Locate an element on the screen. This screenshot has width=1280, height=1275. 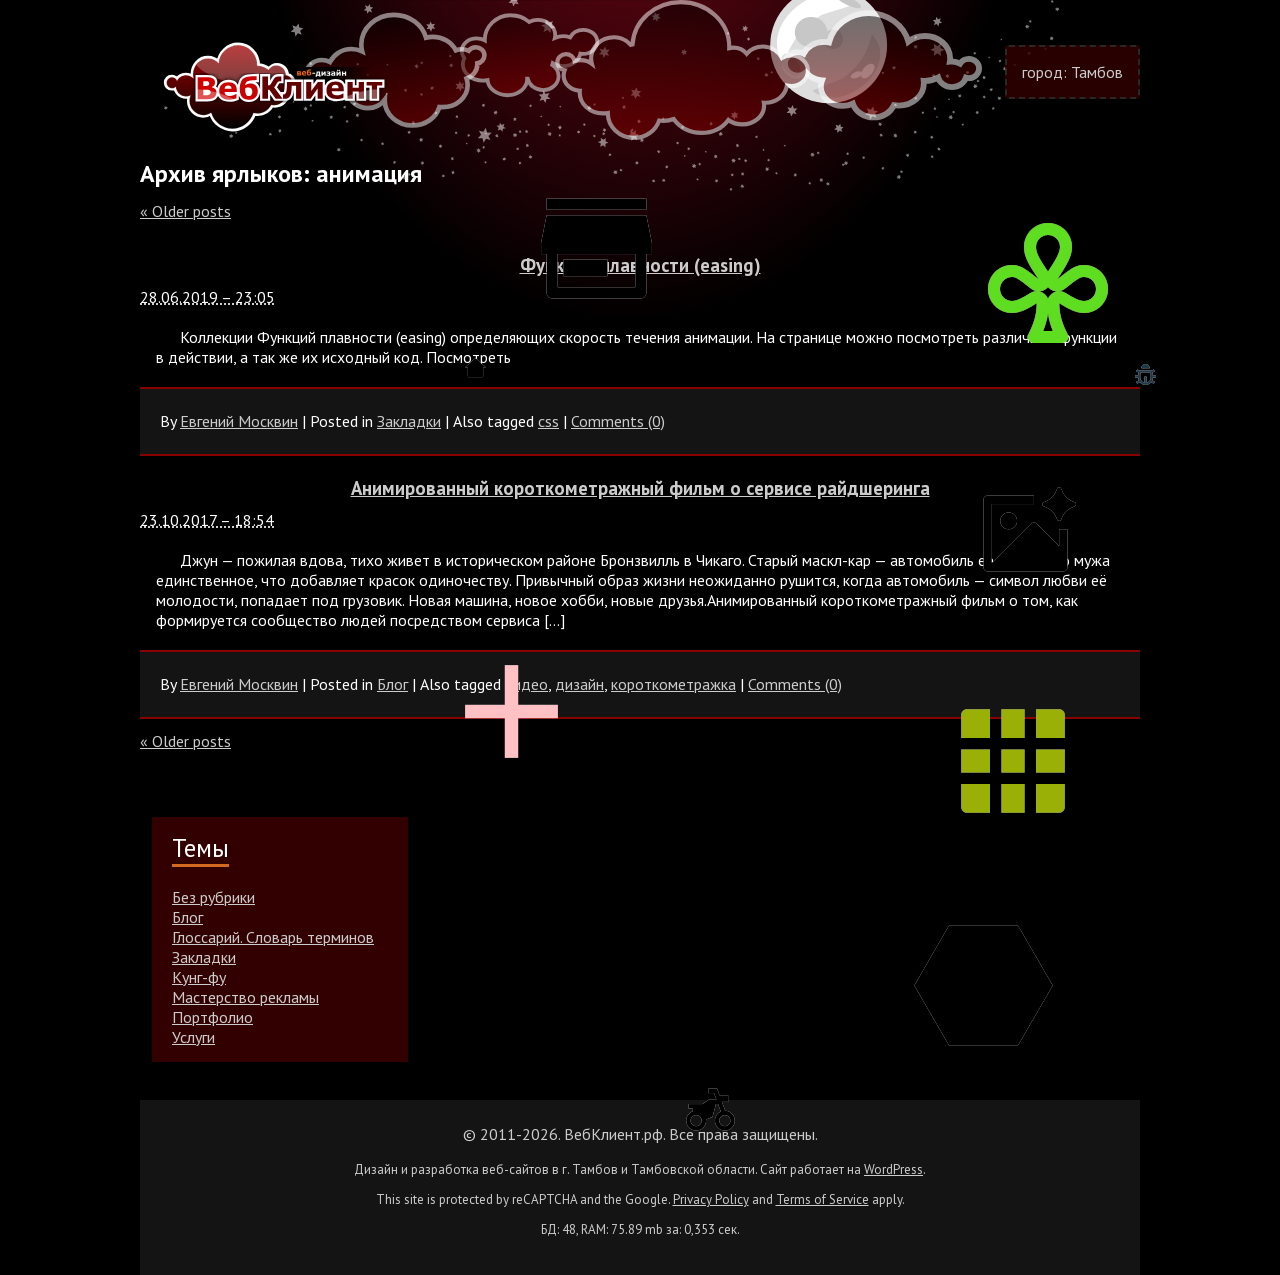
generic shape or placeholder icon is located at coordinates (983, 985).